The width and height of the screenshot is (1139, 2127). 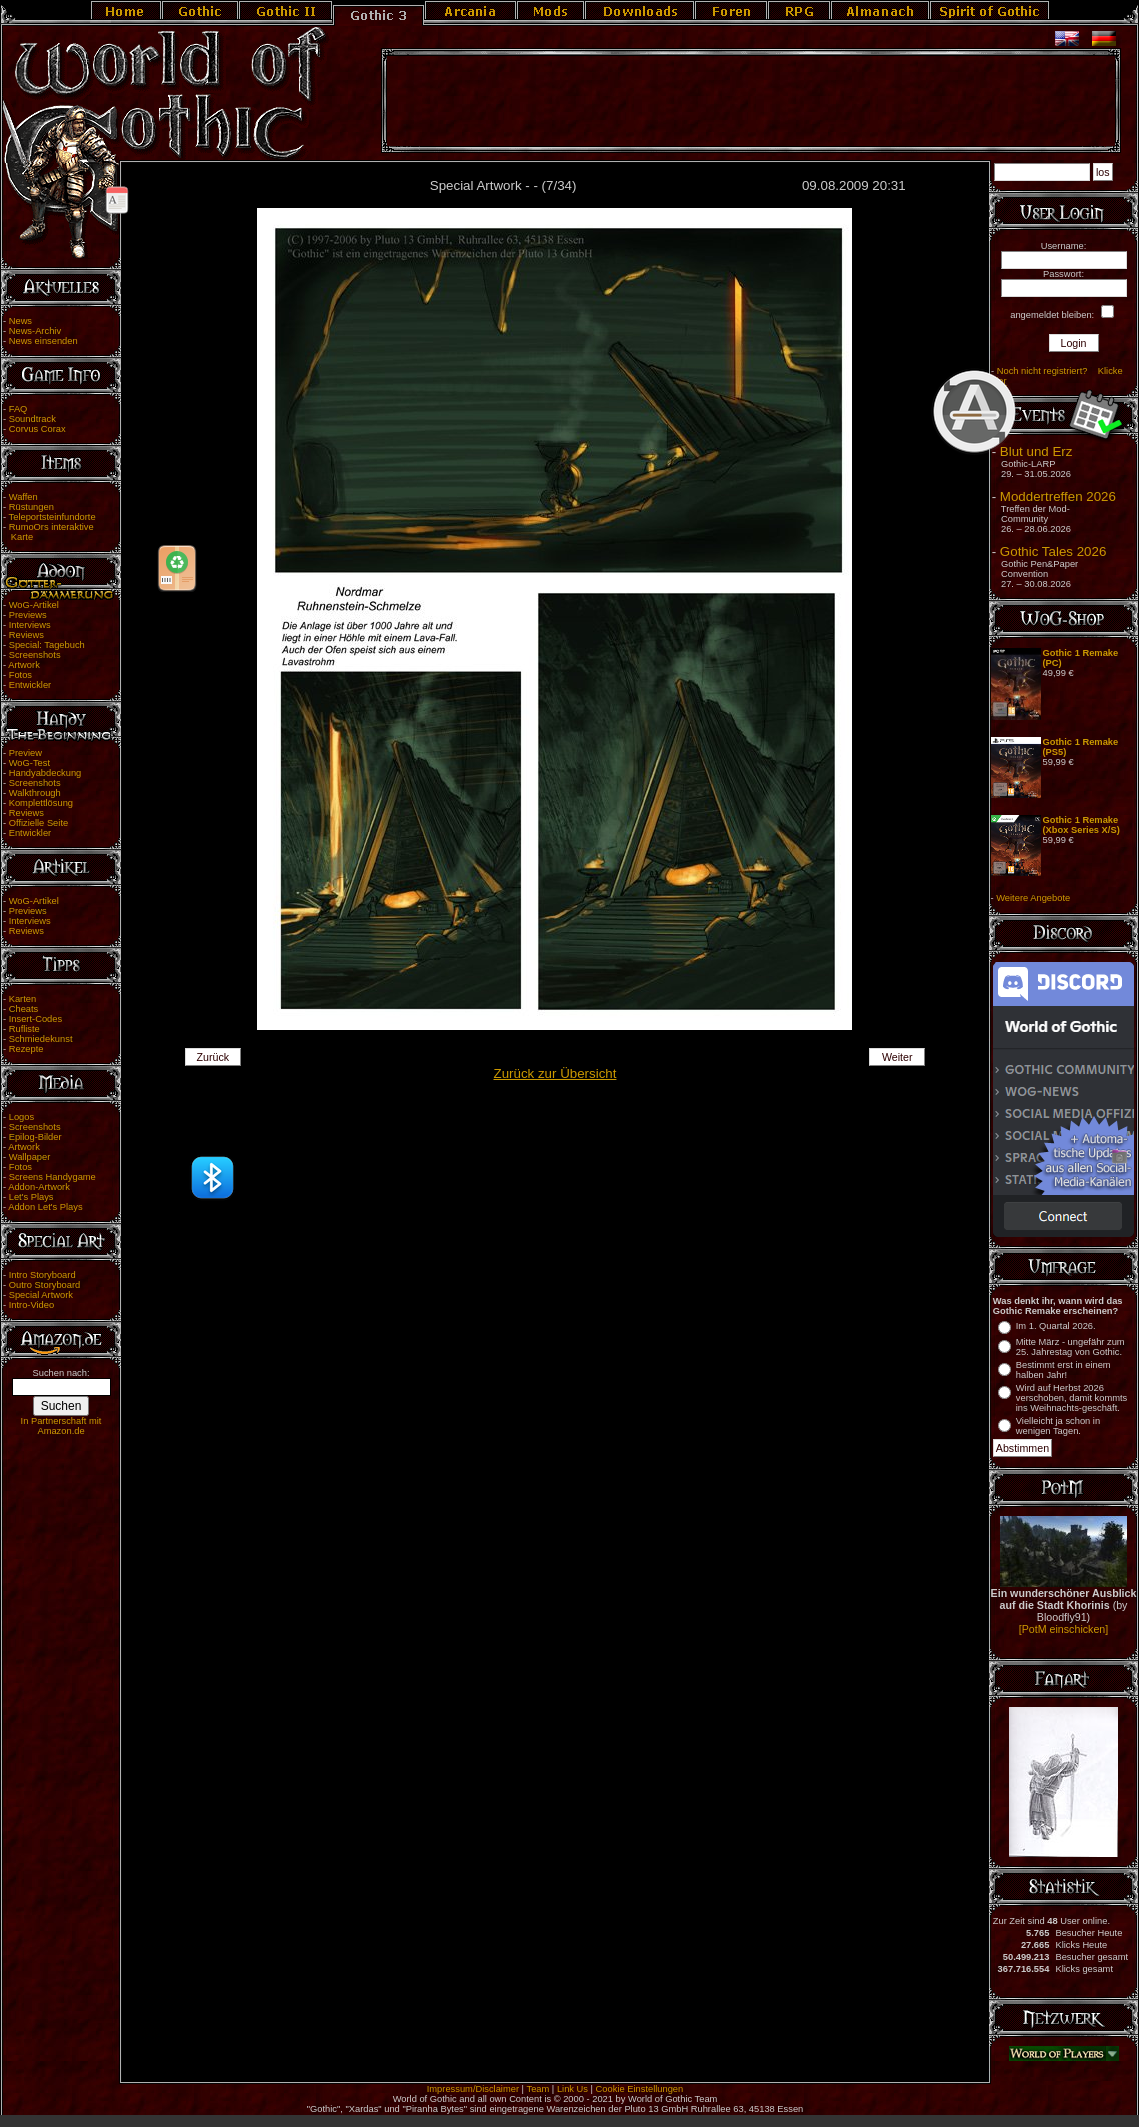 I want to click on open ebook reader application, so click(x=117, y=200).